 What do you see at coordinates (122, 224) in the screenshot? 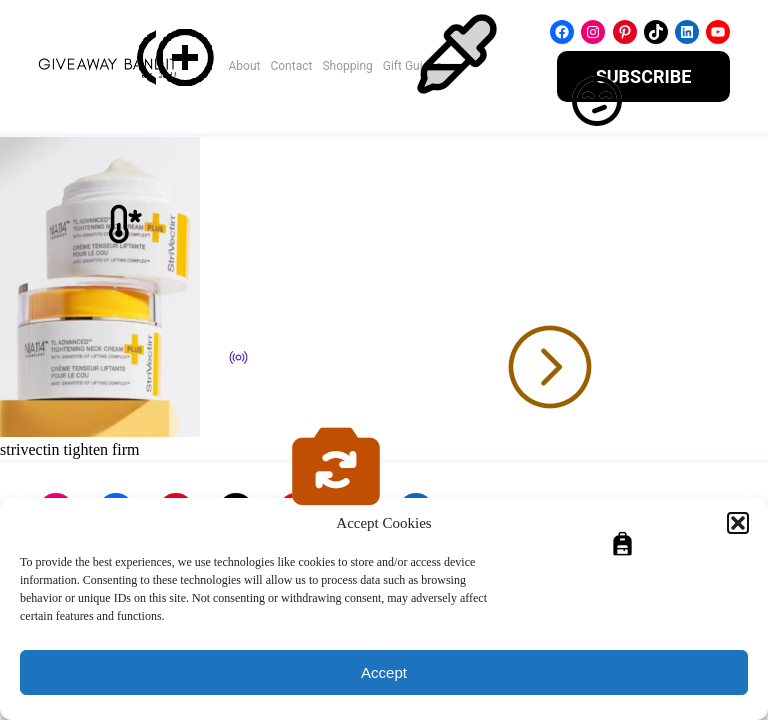
I see `indicates low temperature or cold conditions` at bounding box center [122, 224].